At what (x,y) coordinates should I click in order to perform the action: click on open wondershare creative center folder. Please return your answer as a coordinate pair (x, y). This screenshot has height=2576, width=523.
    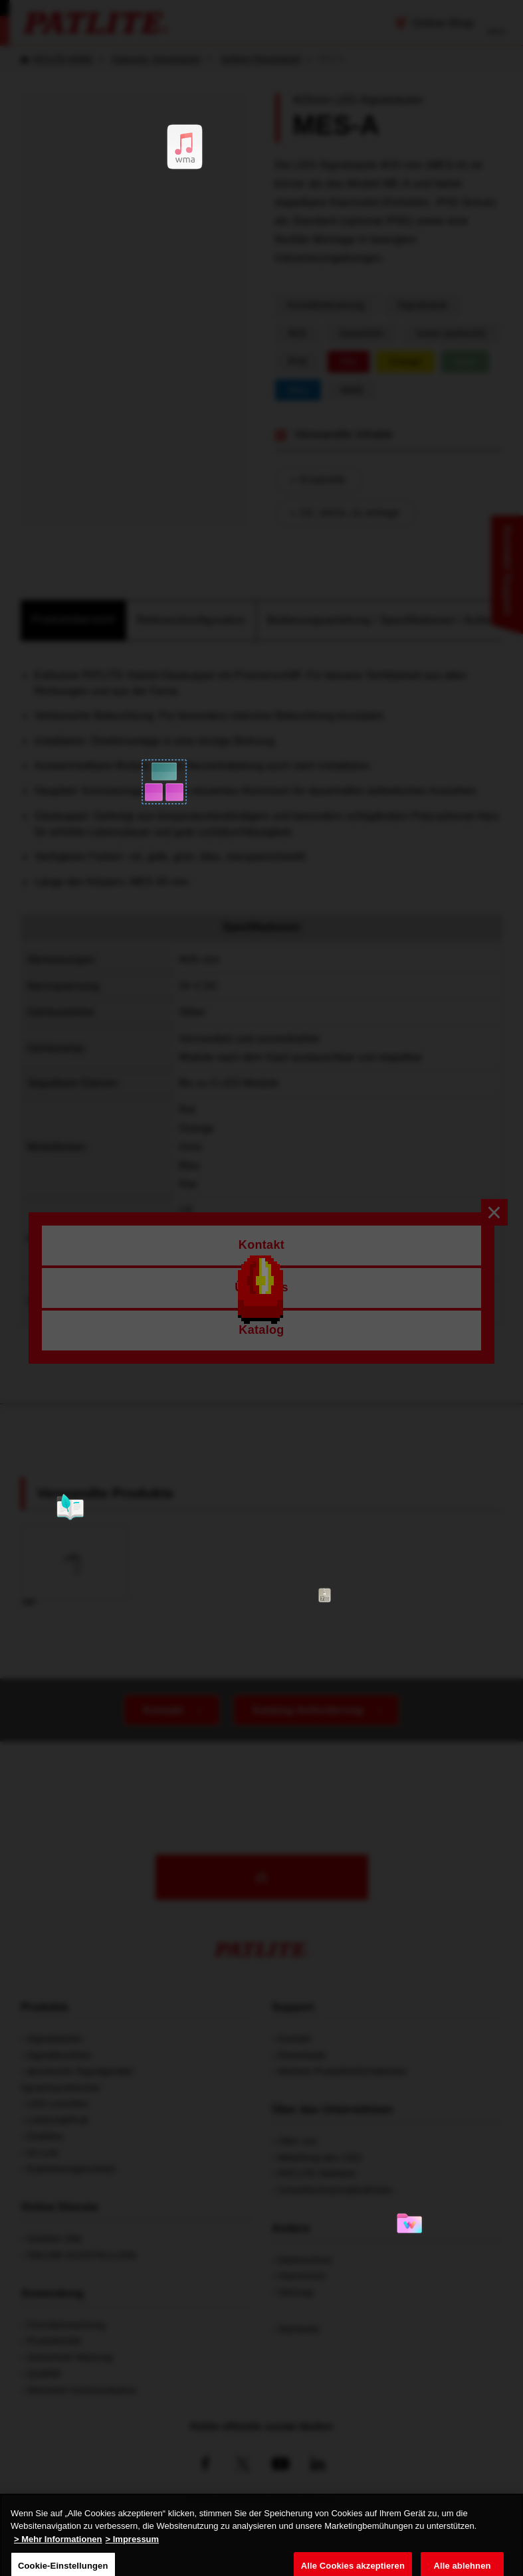
    Looking at the image, I should click on (409, 2224).